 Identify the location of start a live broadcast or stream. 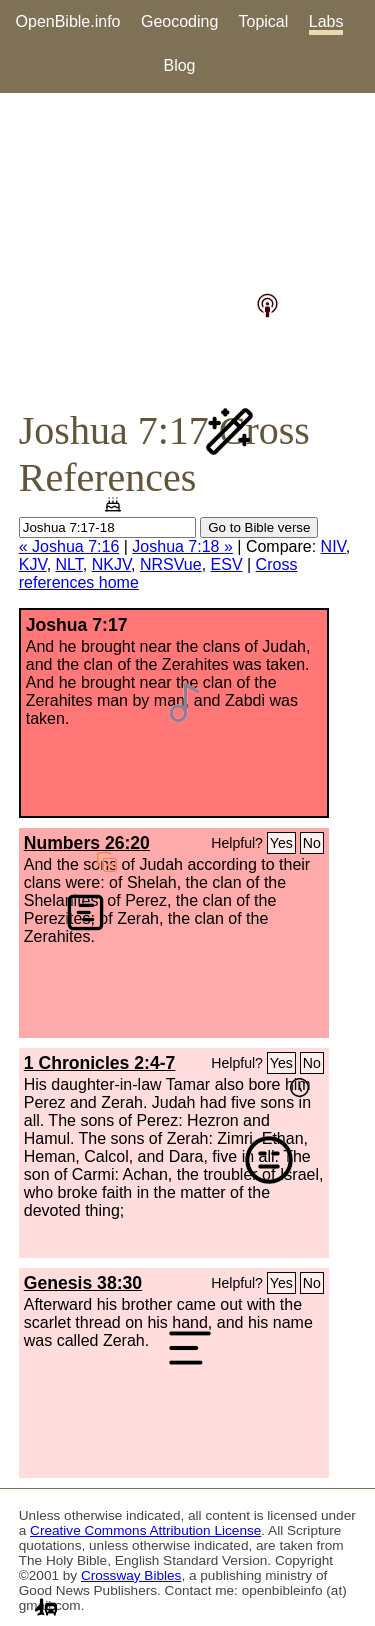
(267, 305).